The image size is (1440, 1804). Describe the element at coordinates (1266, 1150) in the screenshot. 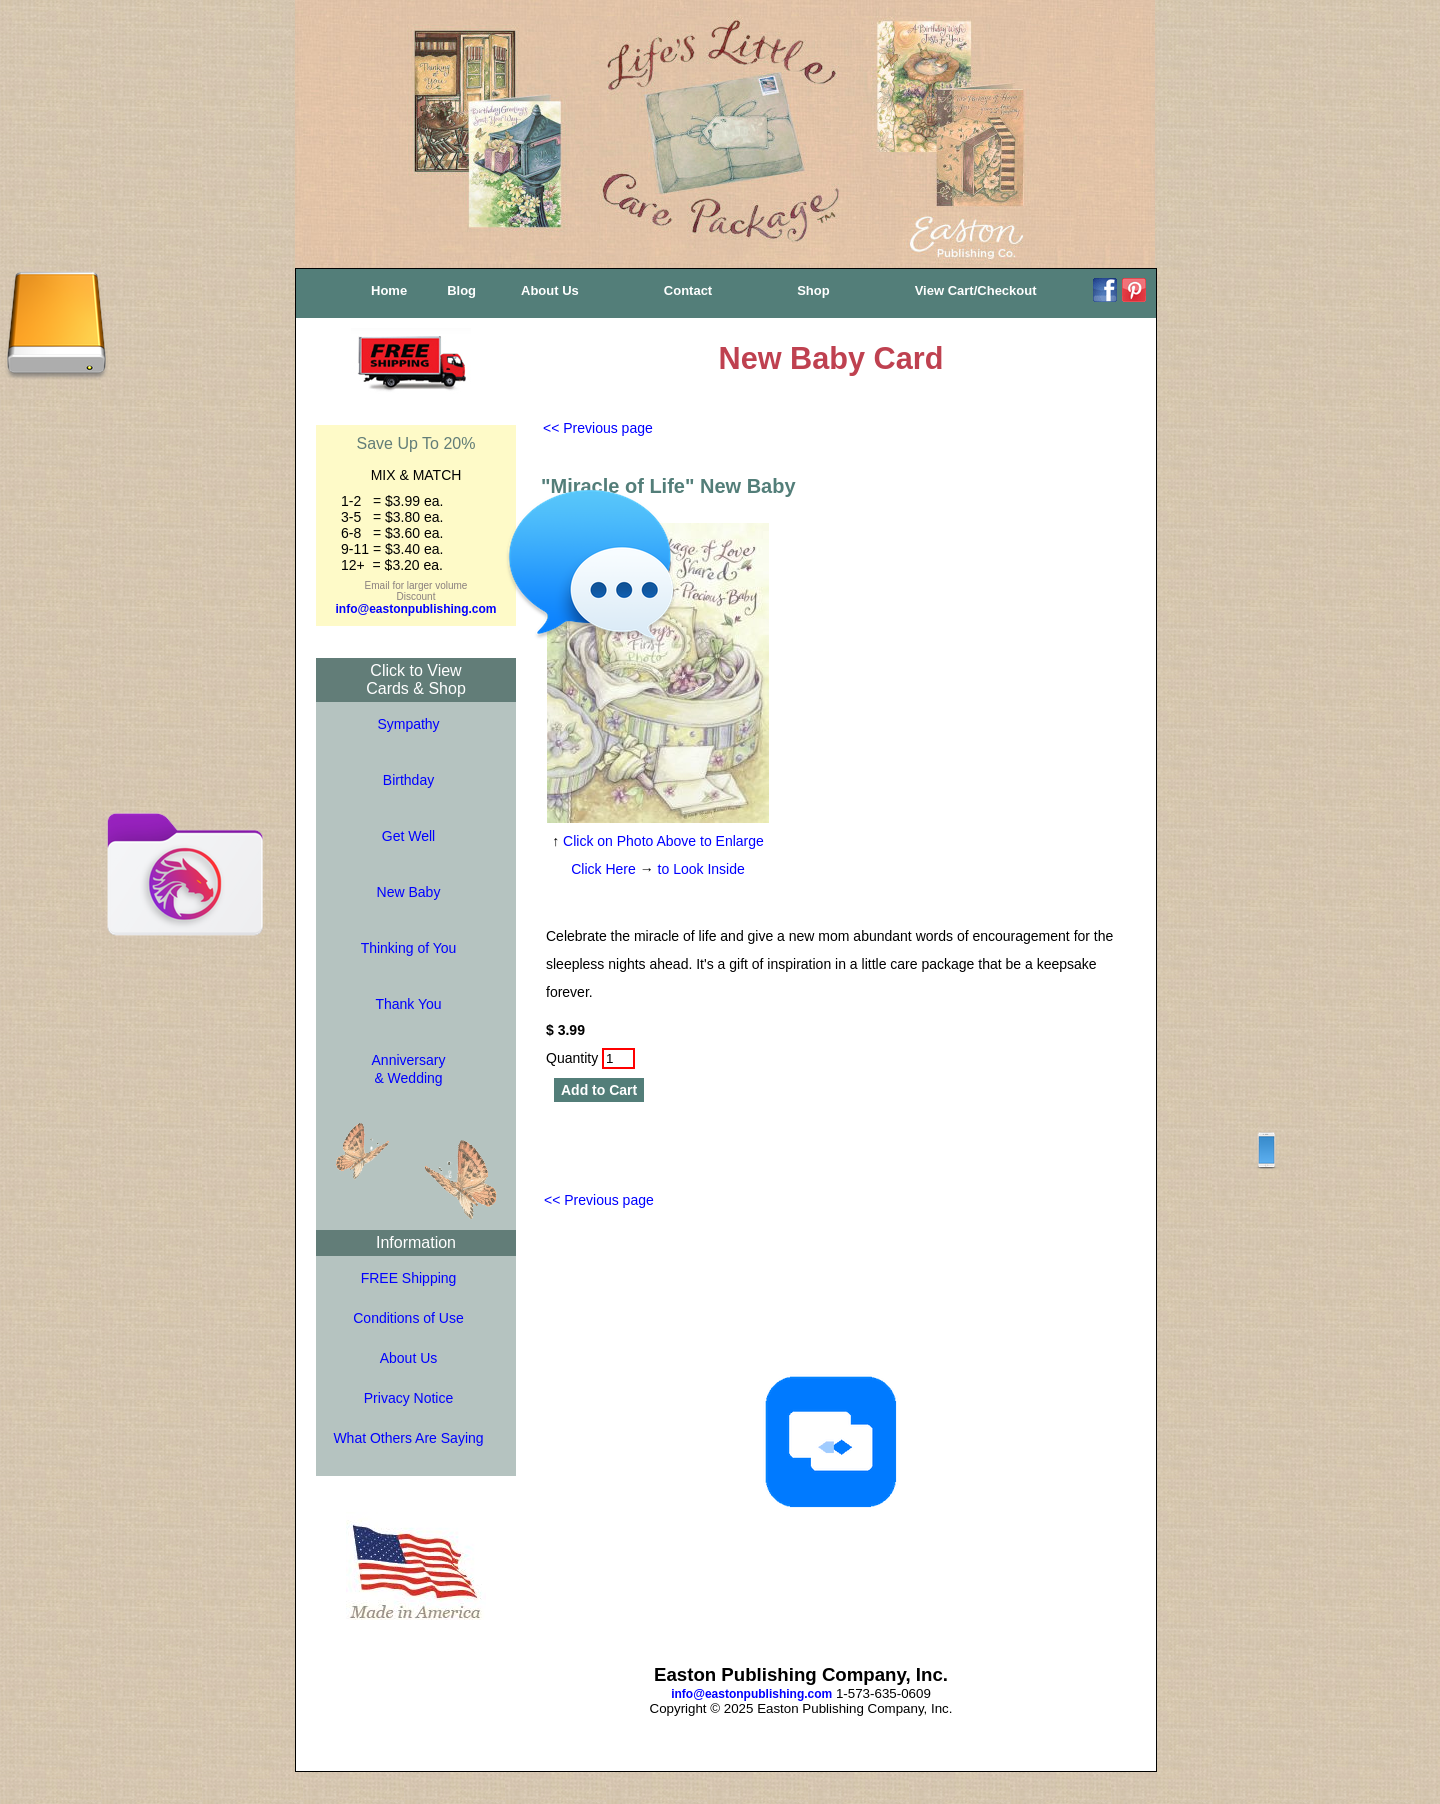

I see `represents a connected iPhone device` at that location.